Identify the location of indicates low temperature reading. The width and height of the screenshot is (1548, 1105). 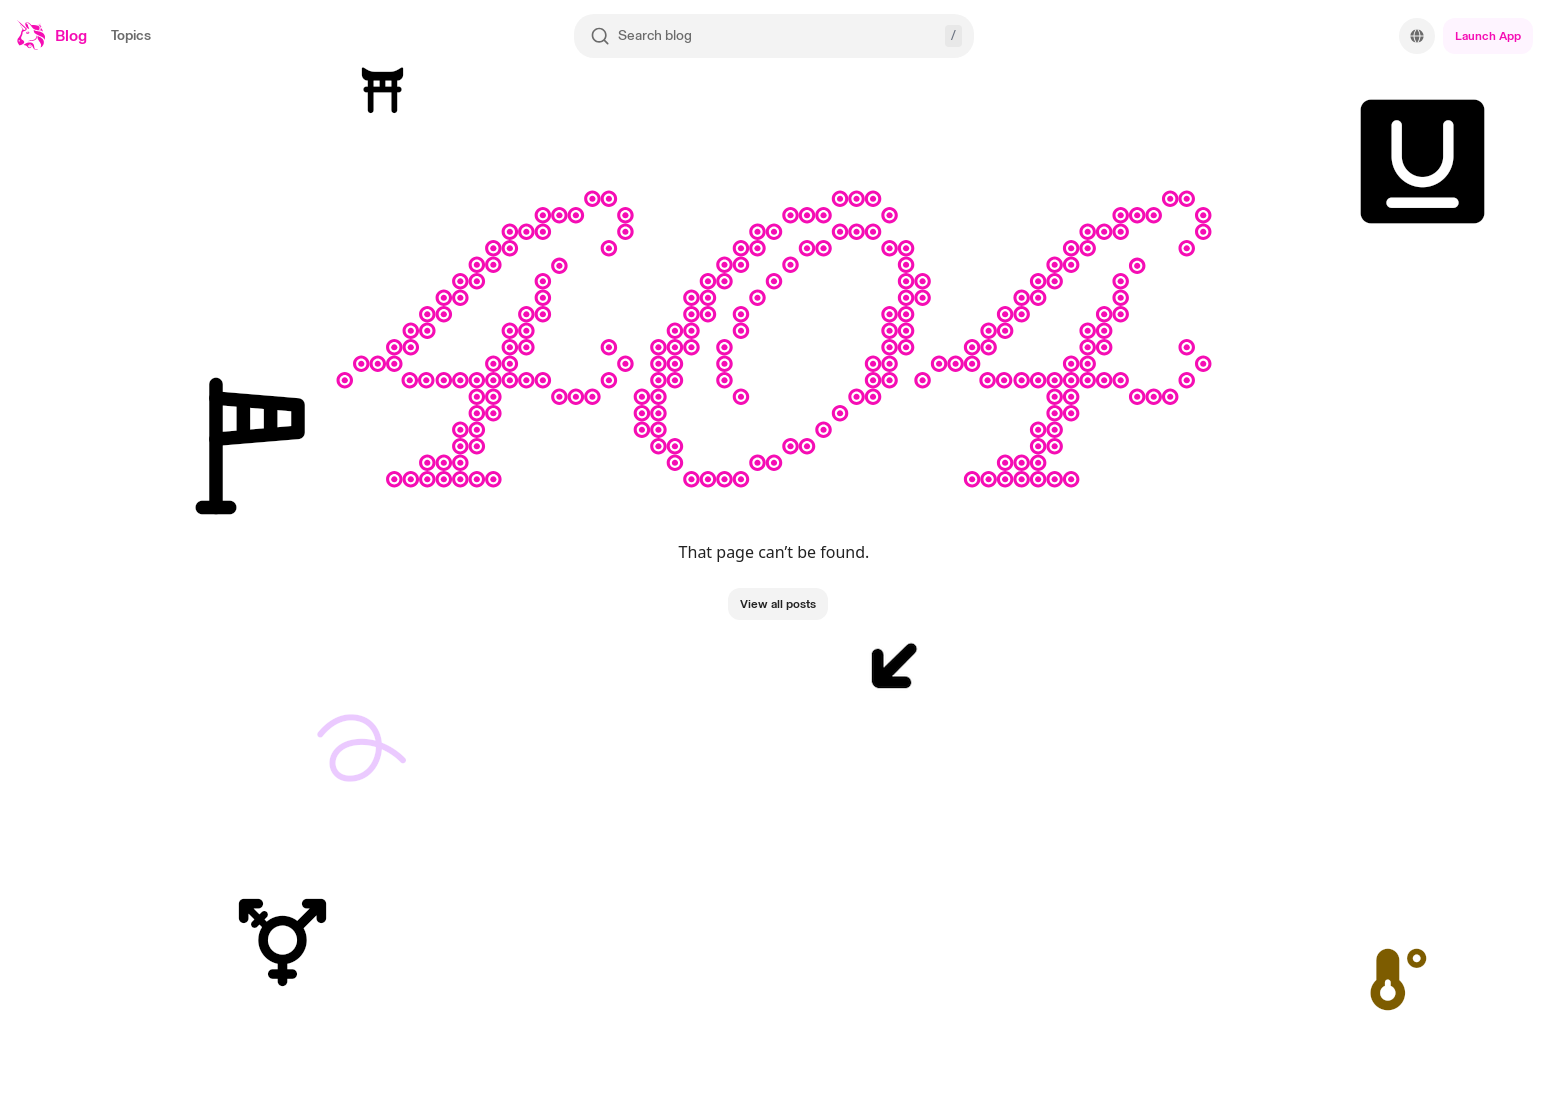
(1395, 979).